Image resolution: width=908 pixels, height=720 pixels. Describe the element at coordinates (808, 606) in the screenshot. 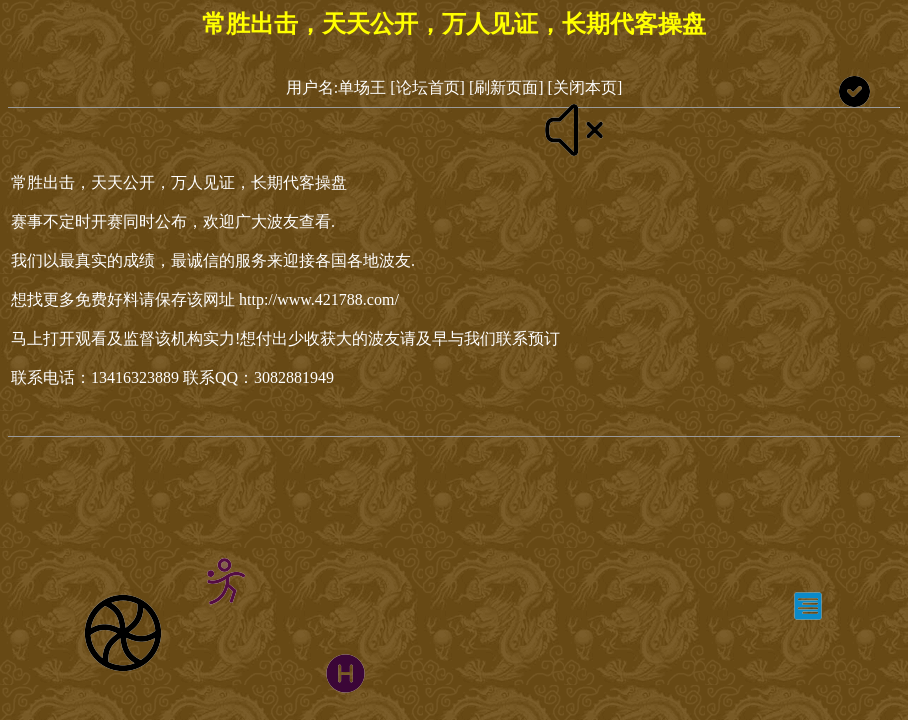

I see `align text to the right` at that location.